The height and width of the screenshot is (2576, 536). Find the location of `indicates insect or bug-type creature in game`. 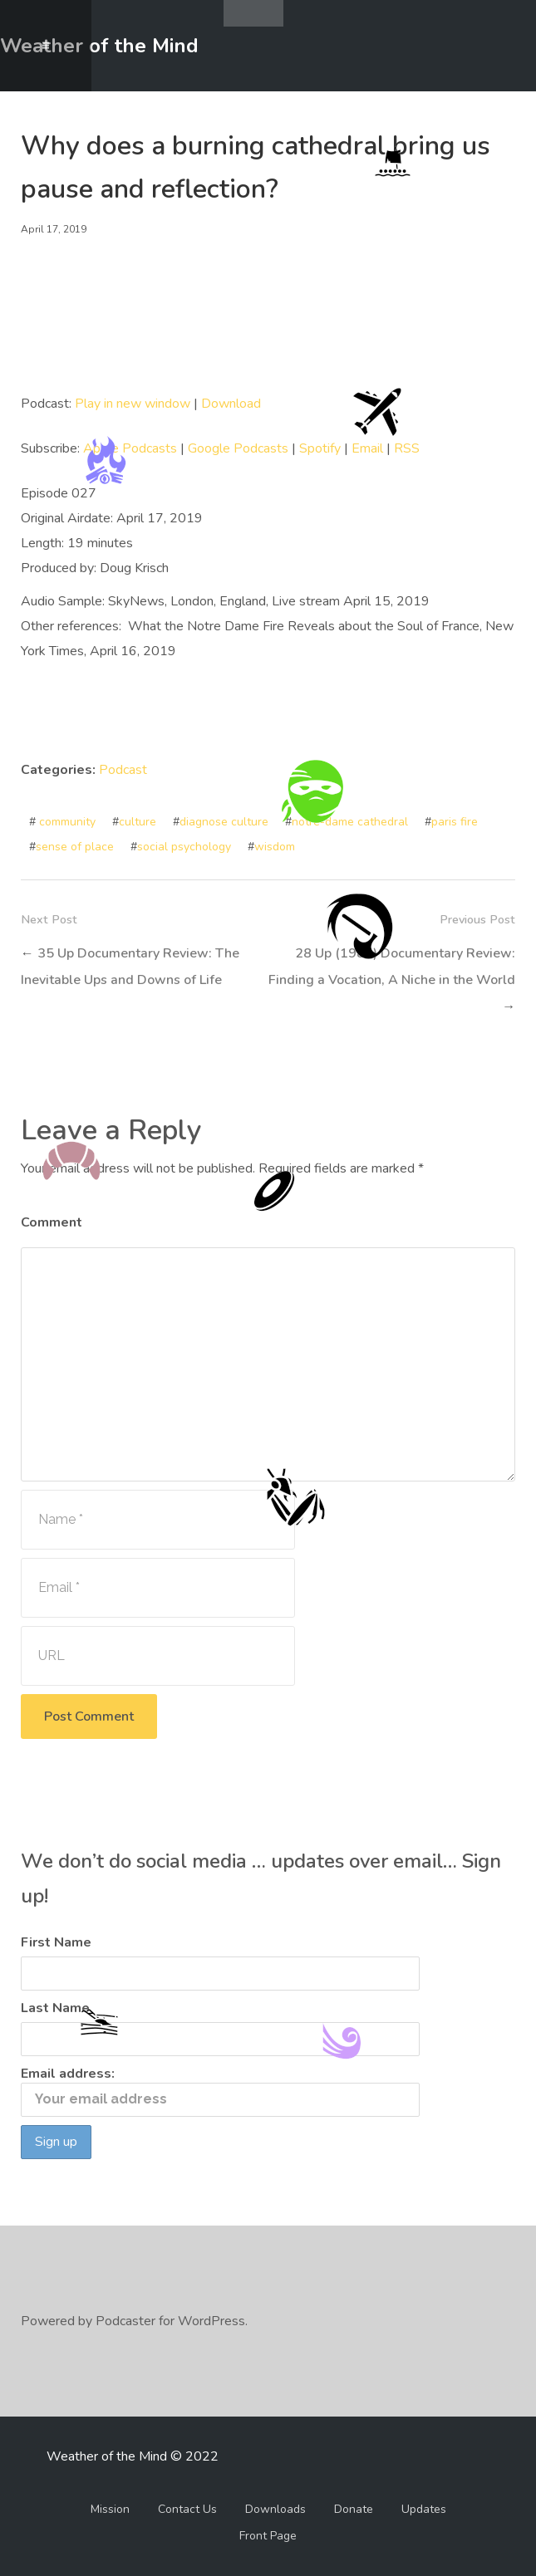

indicates insect or bug-type creature in game is located at coordinates (296, 1497).